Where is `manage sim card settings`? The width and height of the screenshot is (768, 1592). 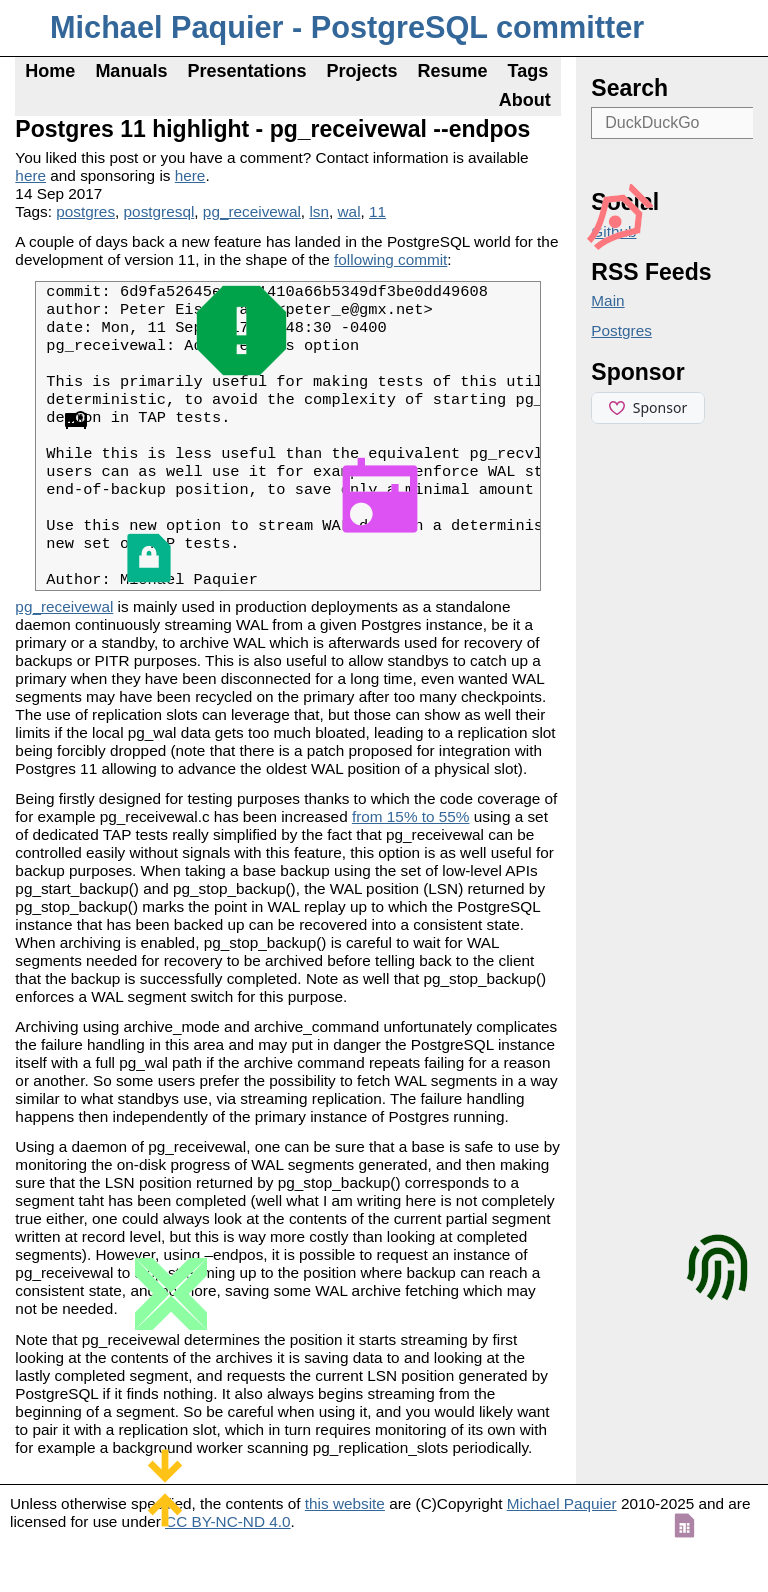
manage sim card settings is located at coordinates (684, 1525).